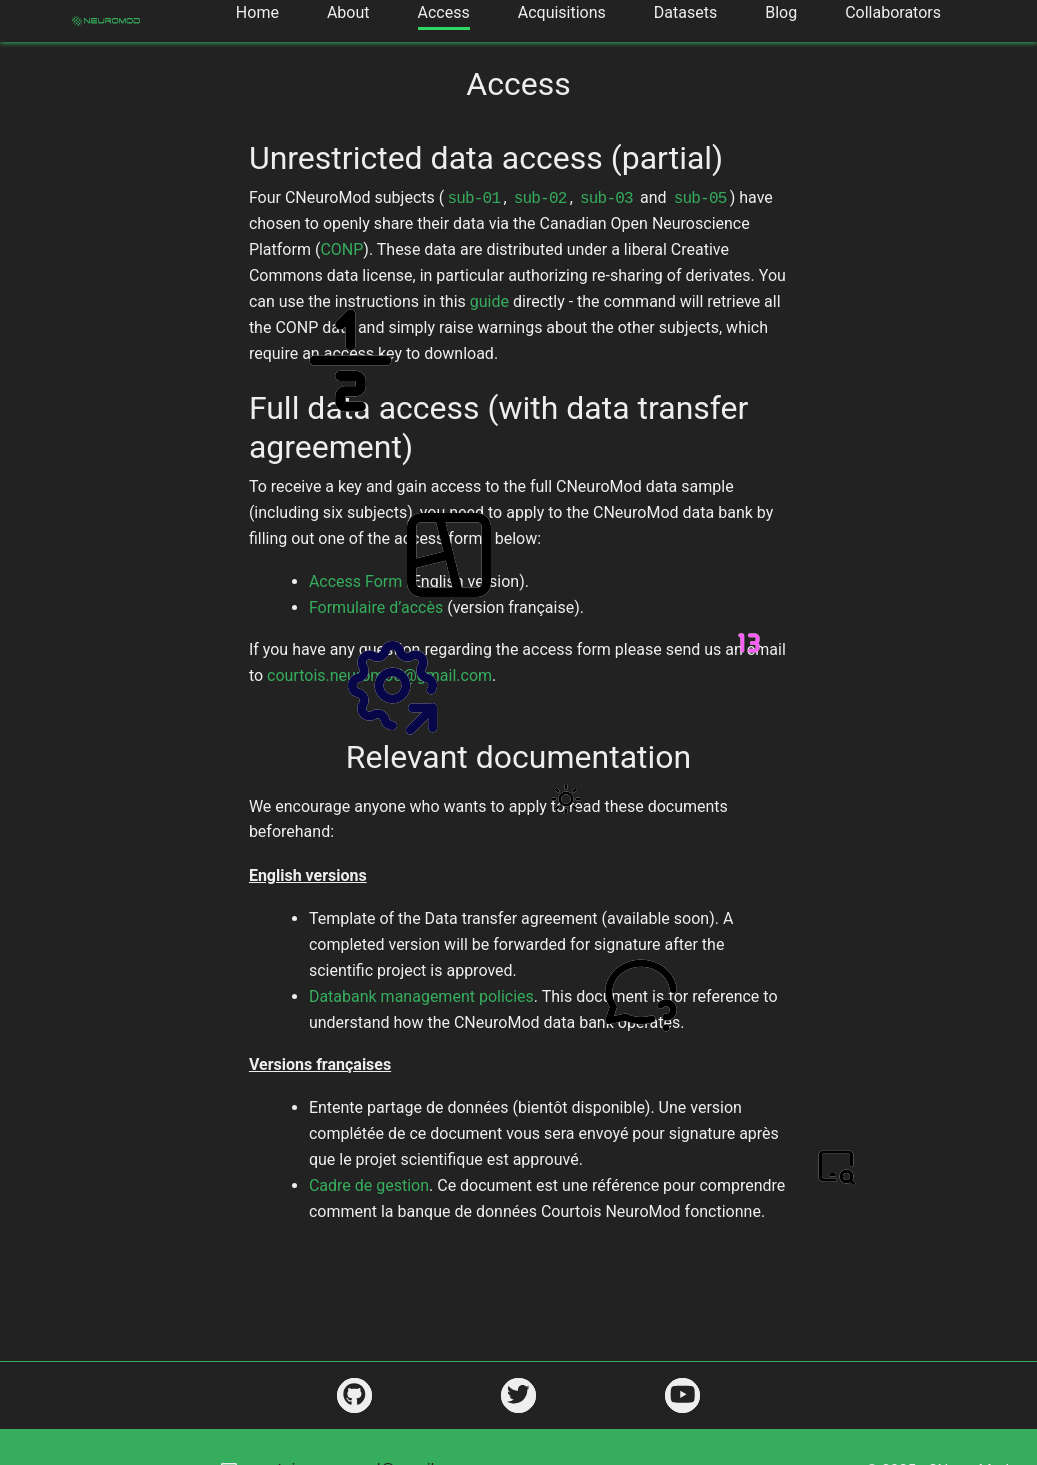 The width and height of the screenshot is (1037, 1465). Describe the element at coordinates (836, 1166) in the screenshot. I see `search content on tablet device` at that location.